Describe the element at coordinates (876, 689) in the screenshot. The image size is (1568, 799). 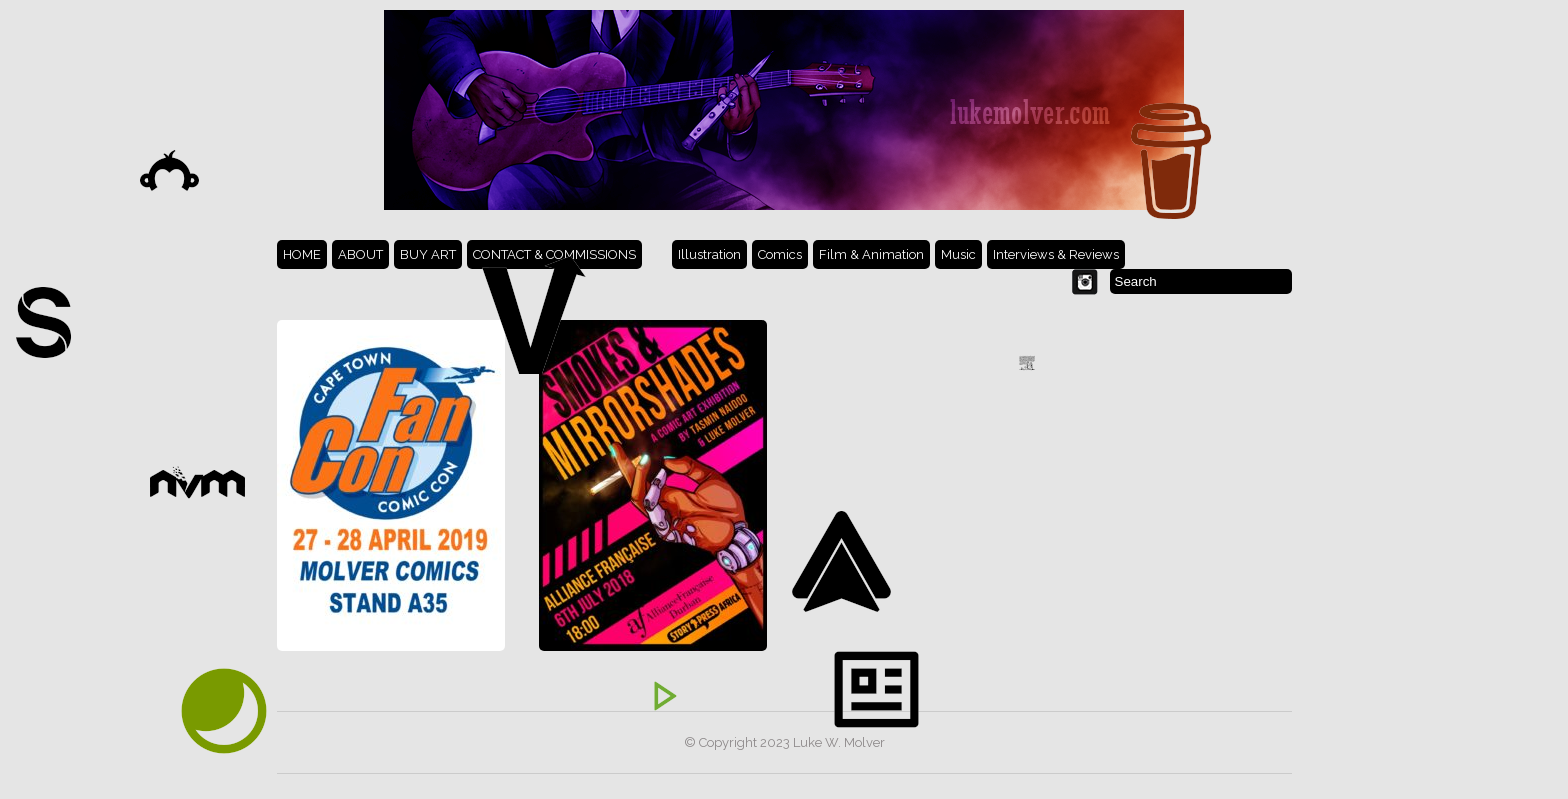
I see `view news articles` at that location.